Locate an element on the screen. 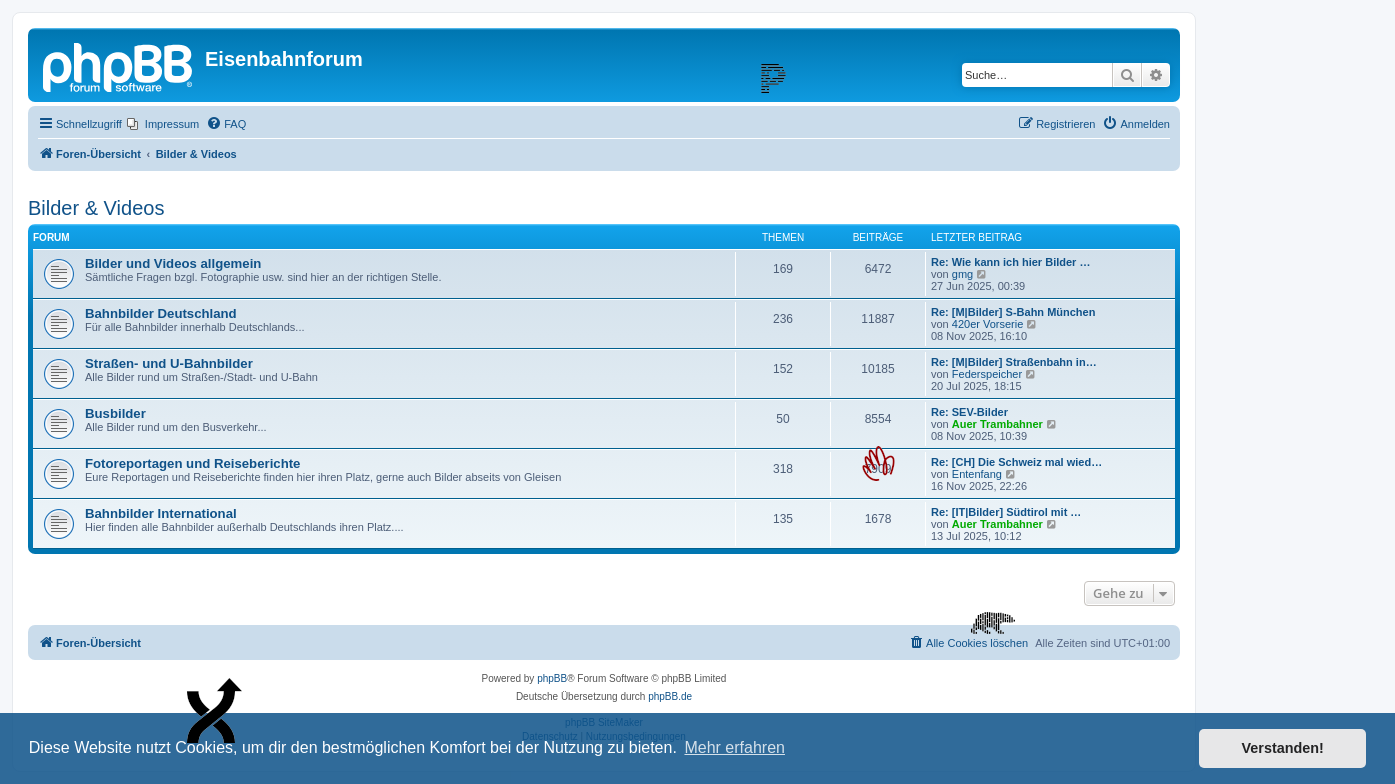 This screenshot has width=1395, height=784. prettier code formatter logo is located at coordinates (773, 78).